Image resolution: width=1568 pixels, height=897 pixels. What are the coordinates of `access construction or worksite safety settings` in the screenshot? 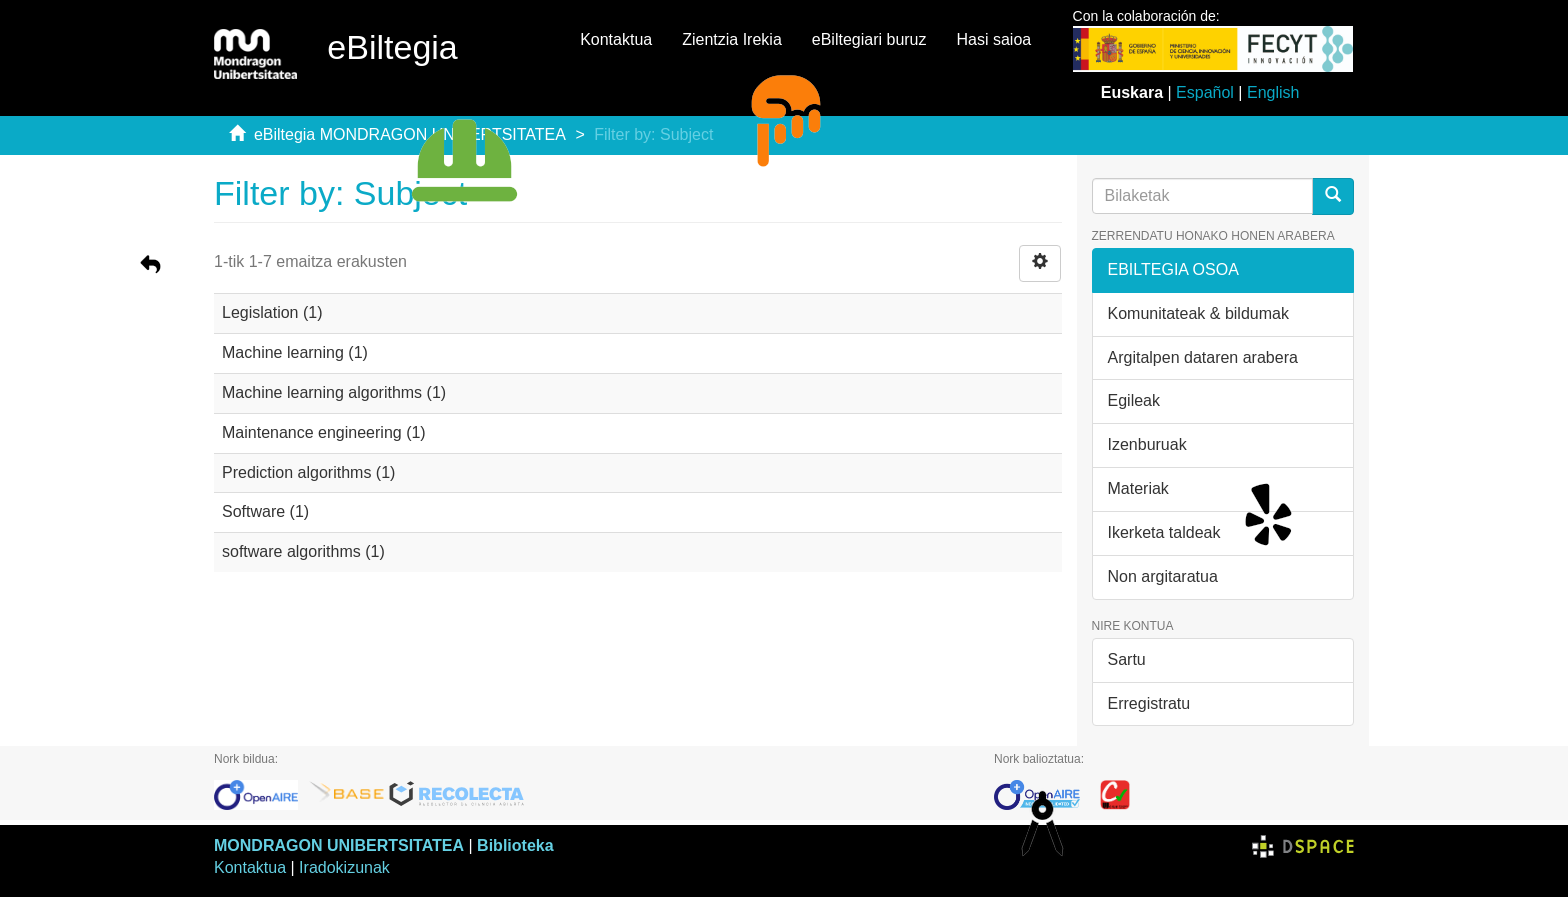 It's located at (464, 160).